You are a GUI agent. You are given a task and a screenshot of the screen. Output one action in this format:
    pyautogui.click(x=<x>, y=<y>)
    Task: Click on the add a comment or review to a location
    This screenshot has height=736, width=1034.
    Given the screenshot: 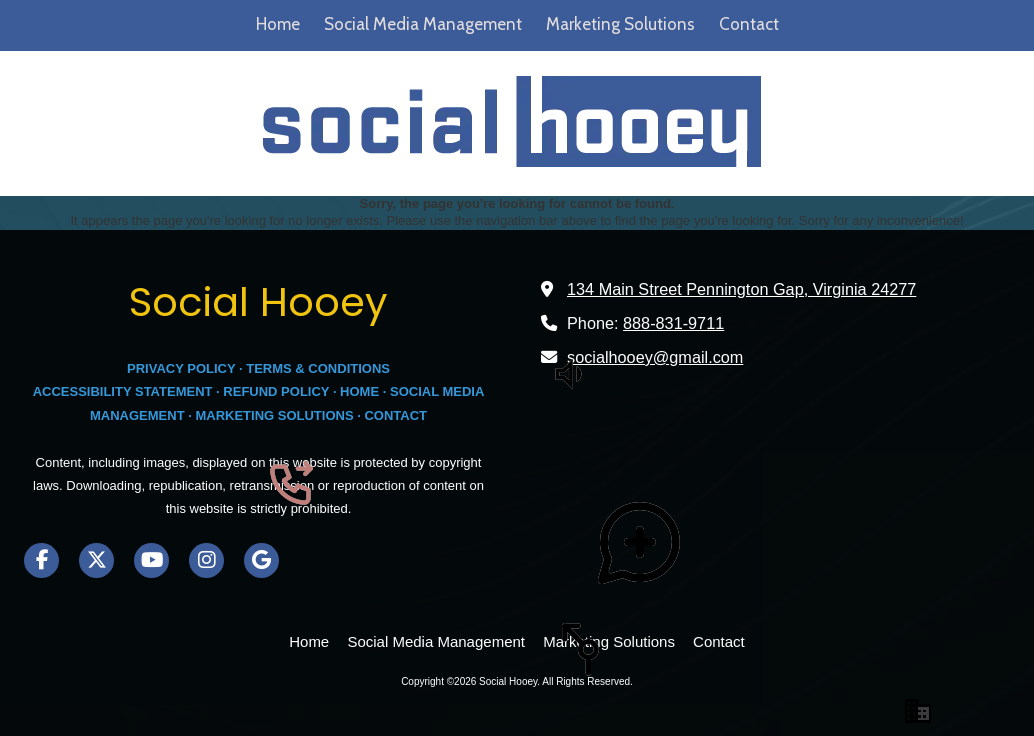 What is the action you would take?
    pyautogui.click(x=640, y=542)
    